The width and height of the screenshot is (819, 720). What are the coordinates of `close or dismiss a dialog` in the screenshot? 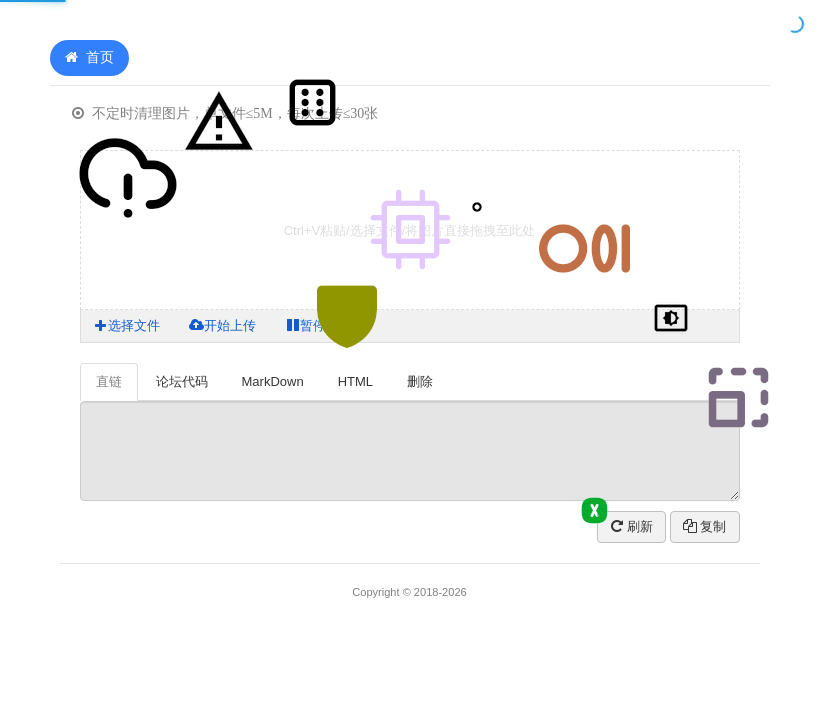 It's located at (594, 510).